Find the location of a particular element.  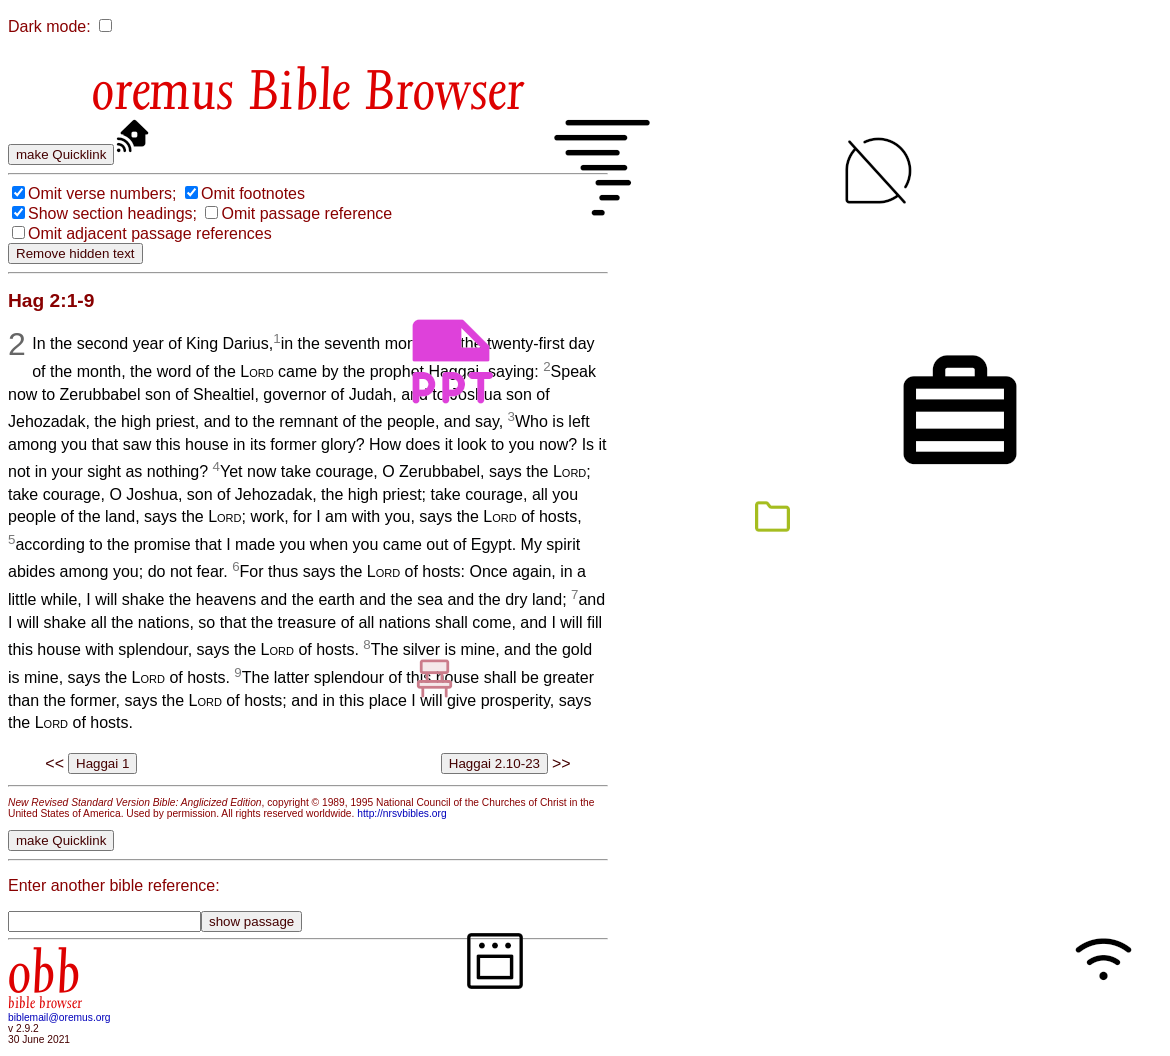

browse furniture or seating options is located at coordinates (434, 678).